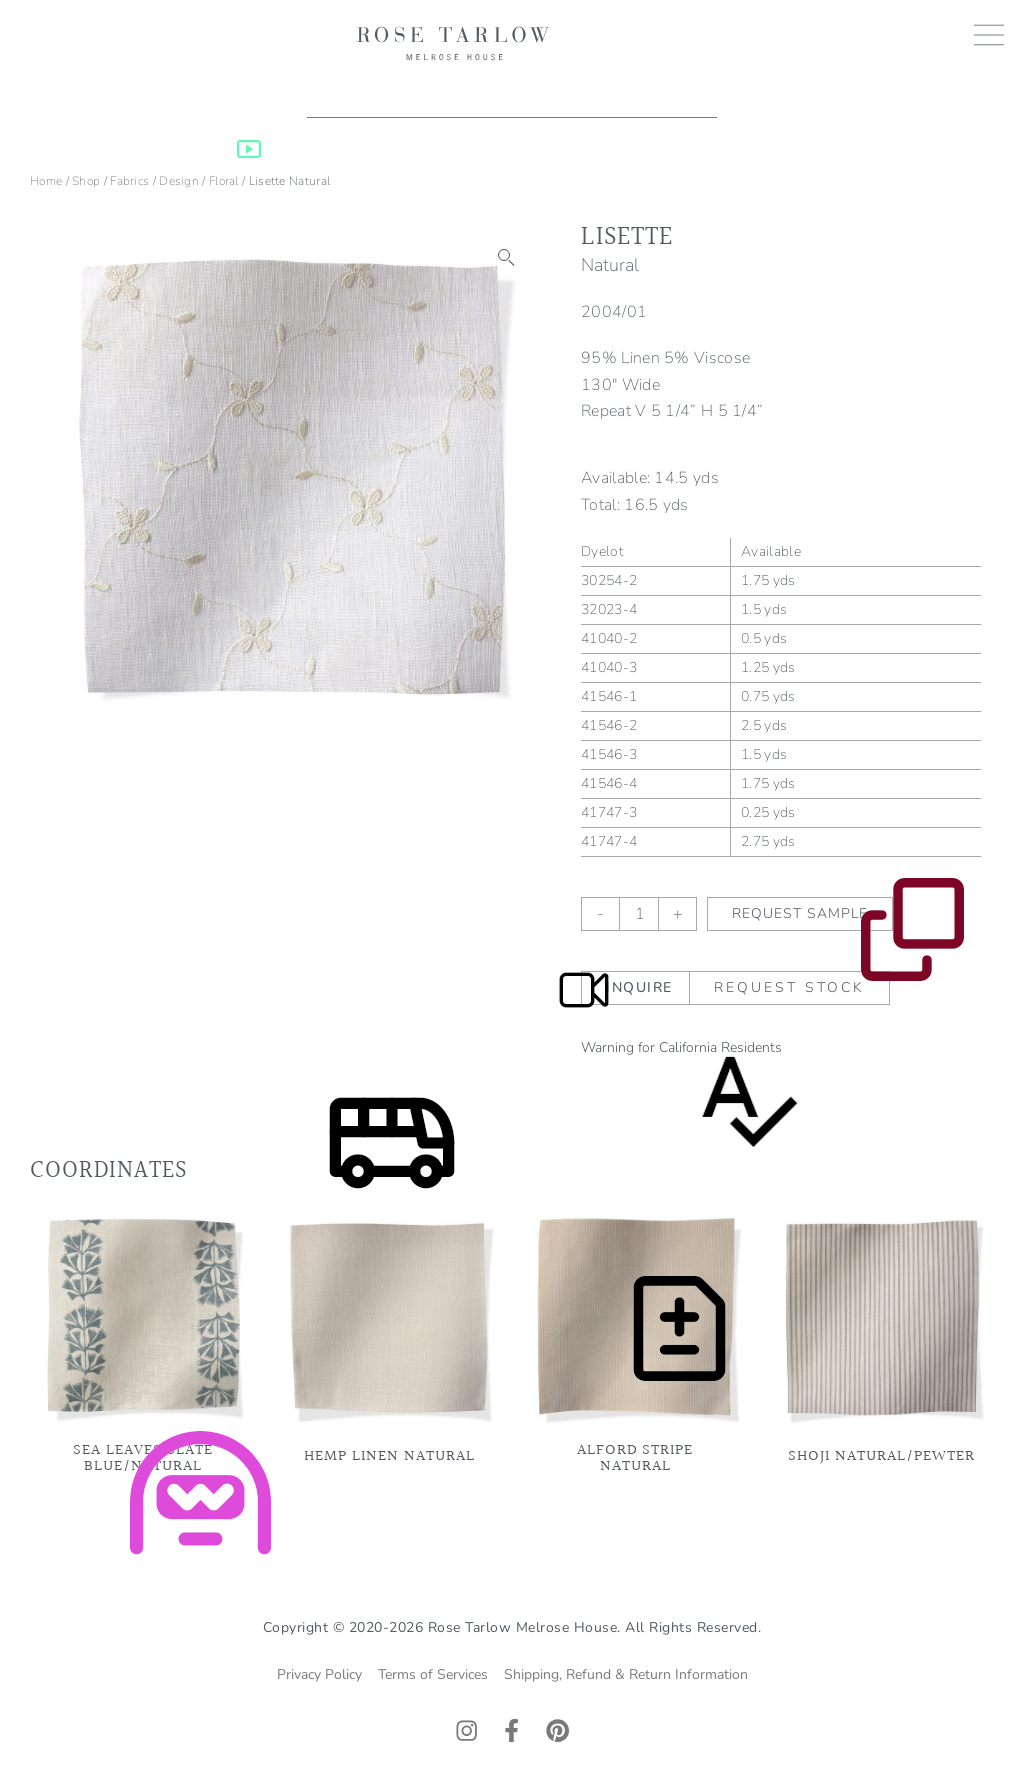  Describe the element at coordinates (912, 929) in the screenshot. I see `copy to clipboard` at that location.